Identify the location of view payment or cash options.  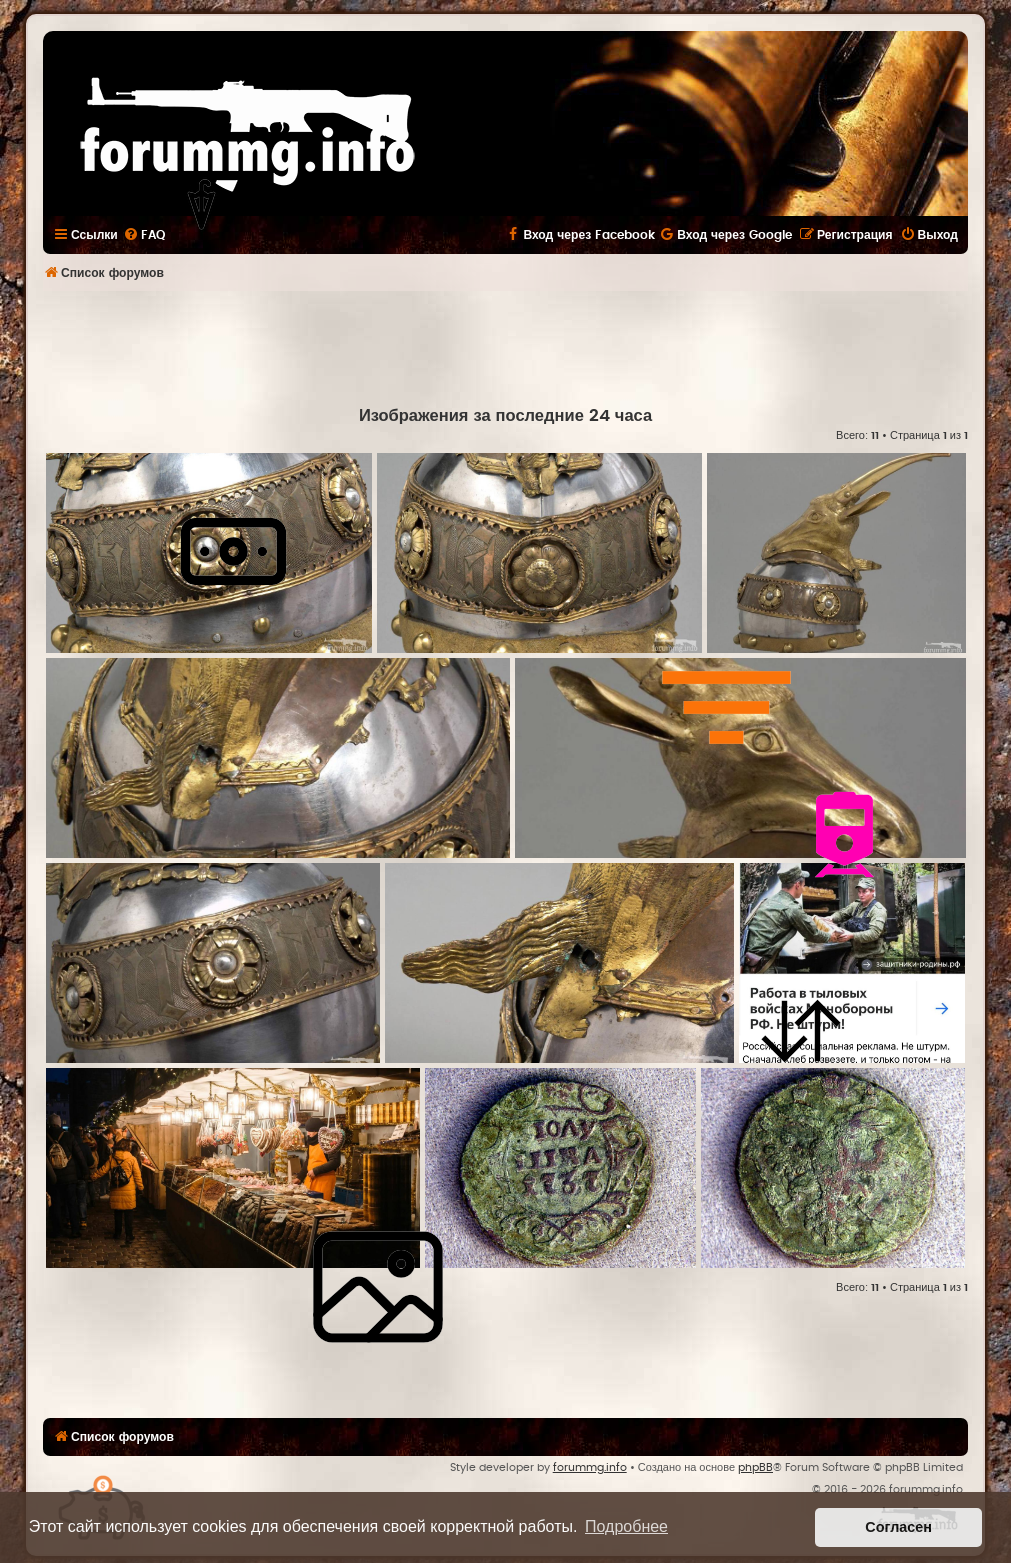
(233, 551).